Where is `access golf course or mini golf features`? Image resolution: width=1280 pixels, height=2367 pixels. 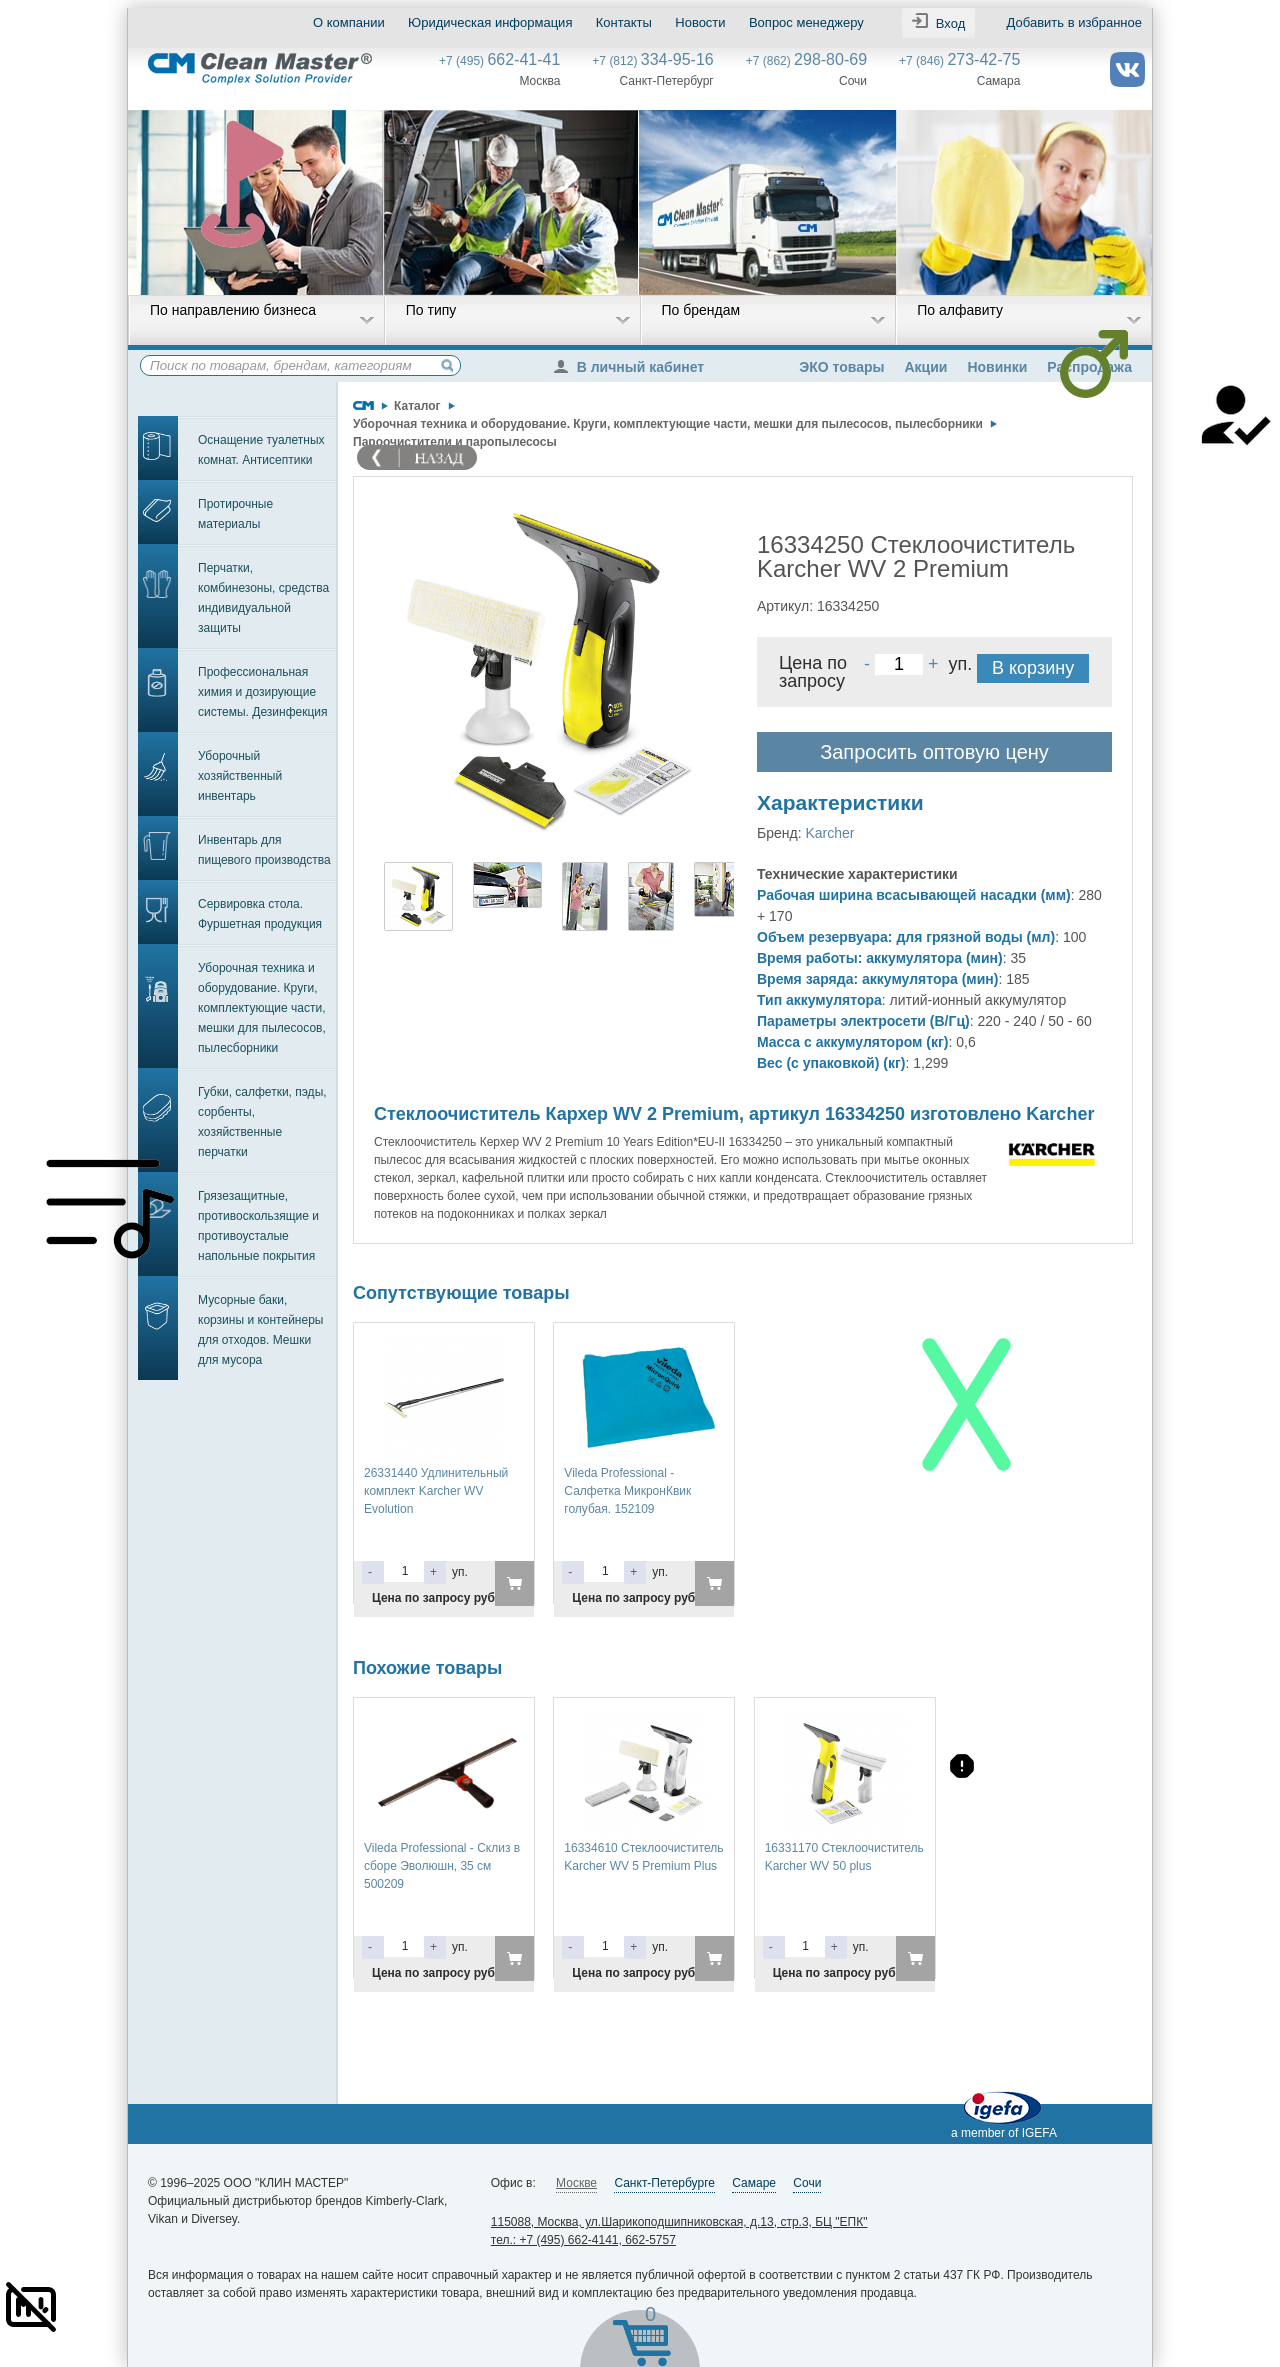
access golf course or mini golf features is located at coordinates (233, 184).